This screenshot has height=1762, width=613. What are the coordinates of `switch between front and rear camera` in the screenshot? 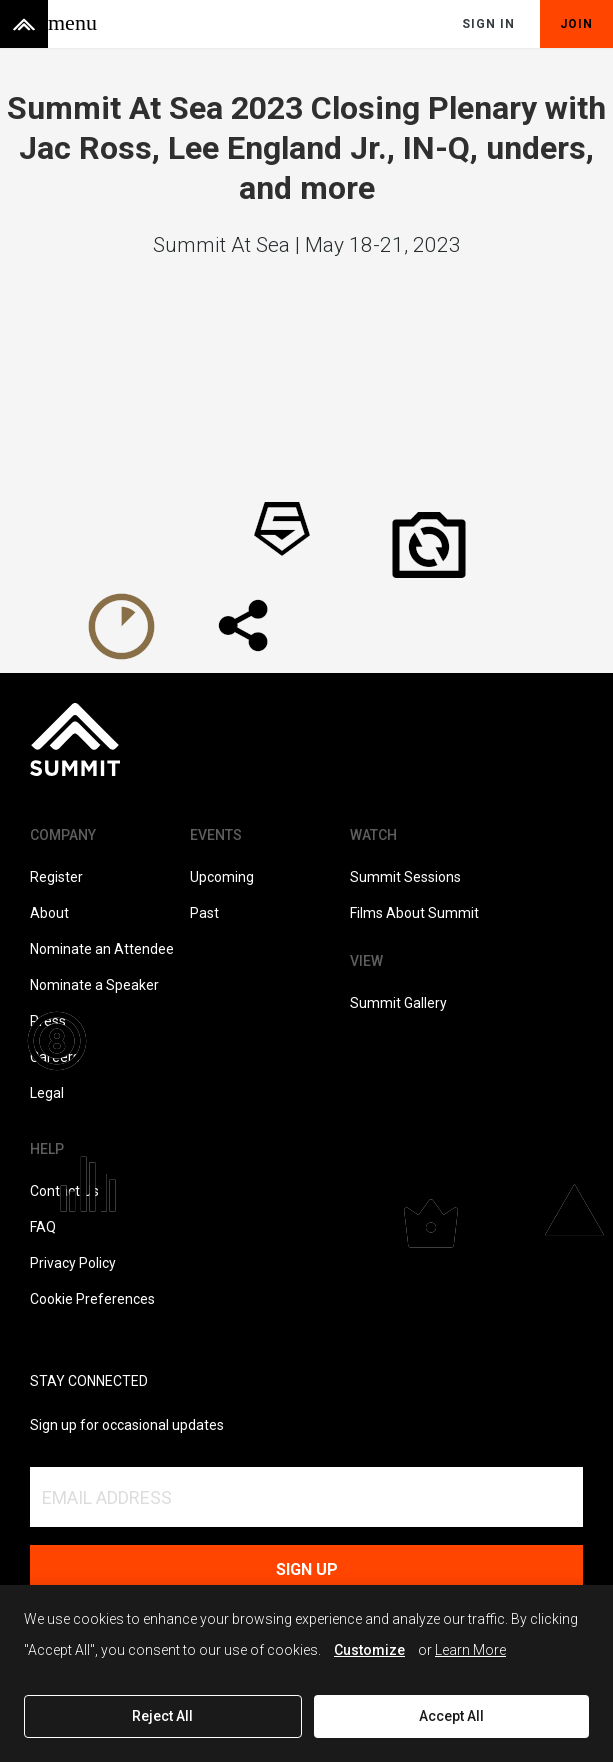 It's located at (429, 545).